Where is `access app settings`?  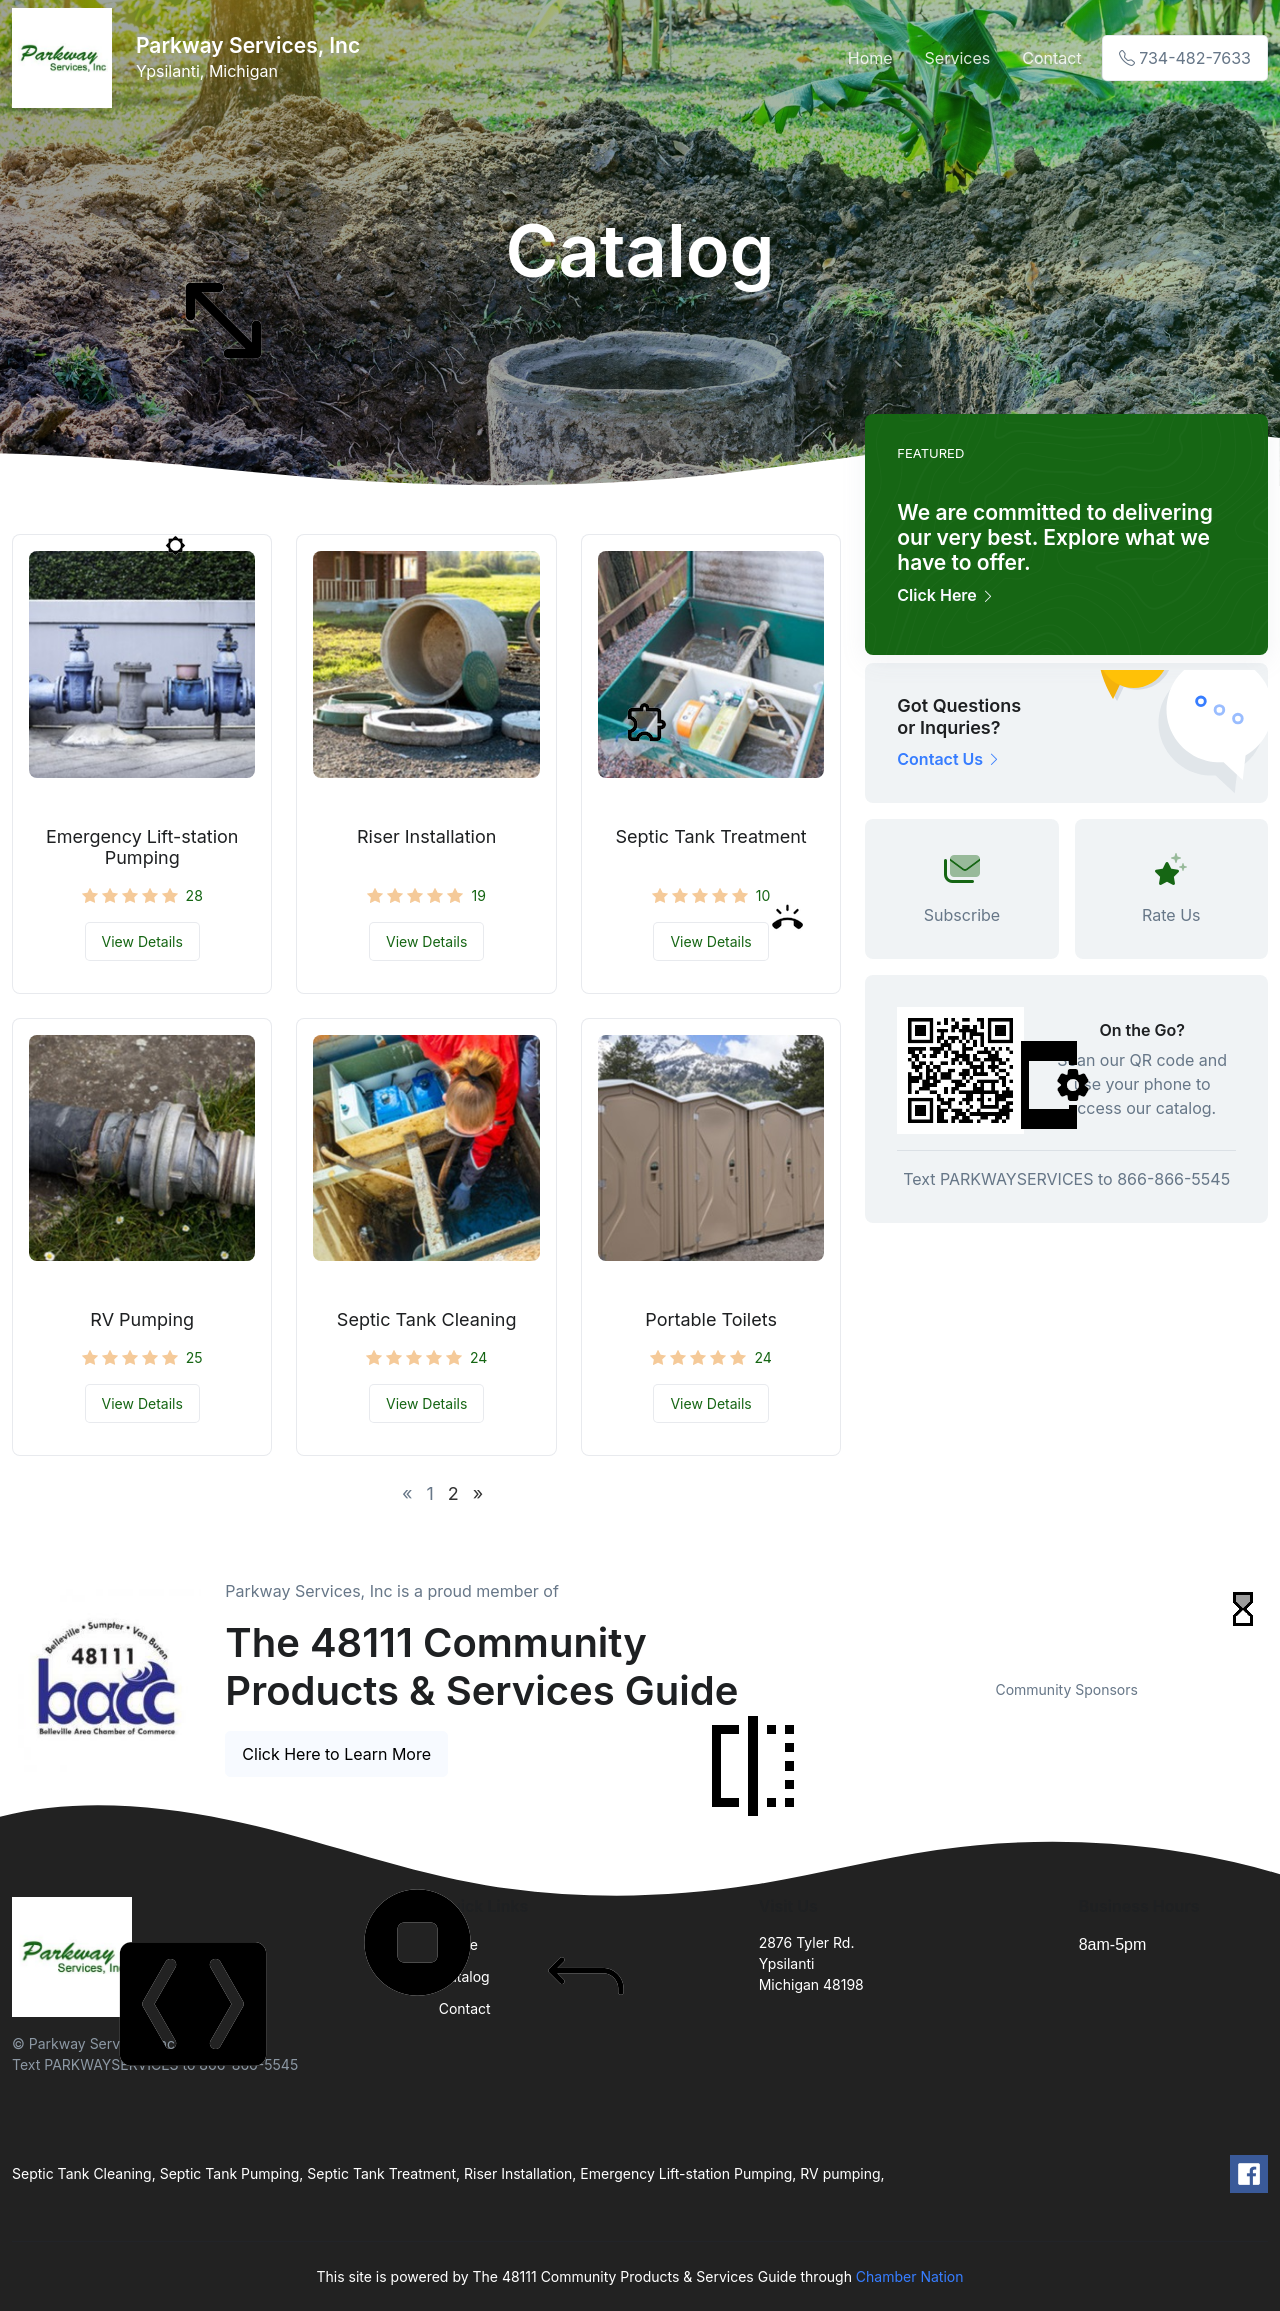 access app settings is located at coordinates (1049, 1085).